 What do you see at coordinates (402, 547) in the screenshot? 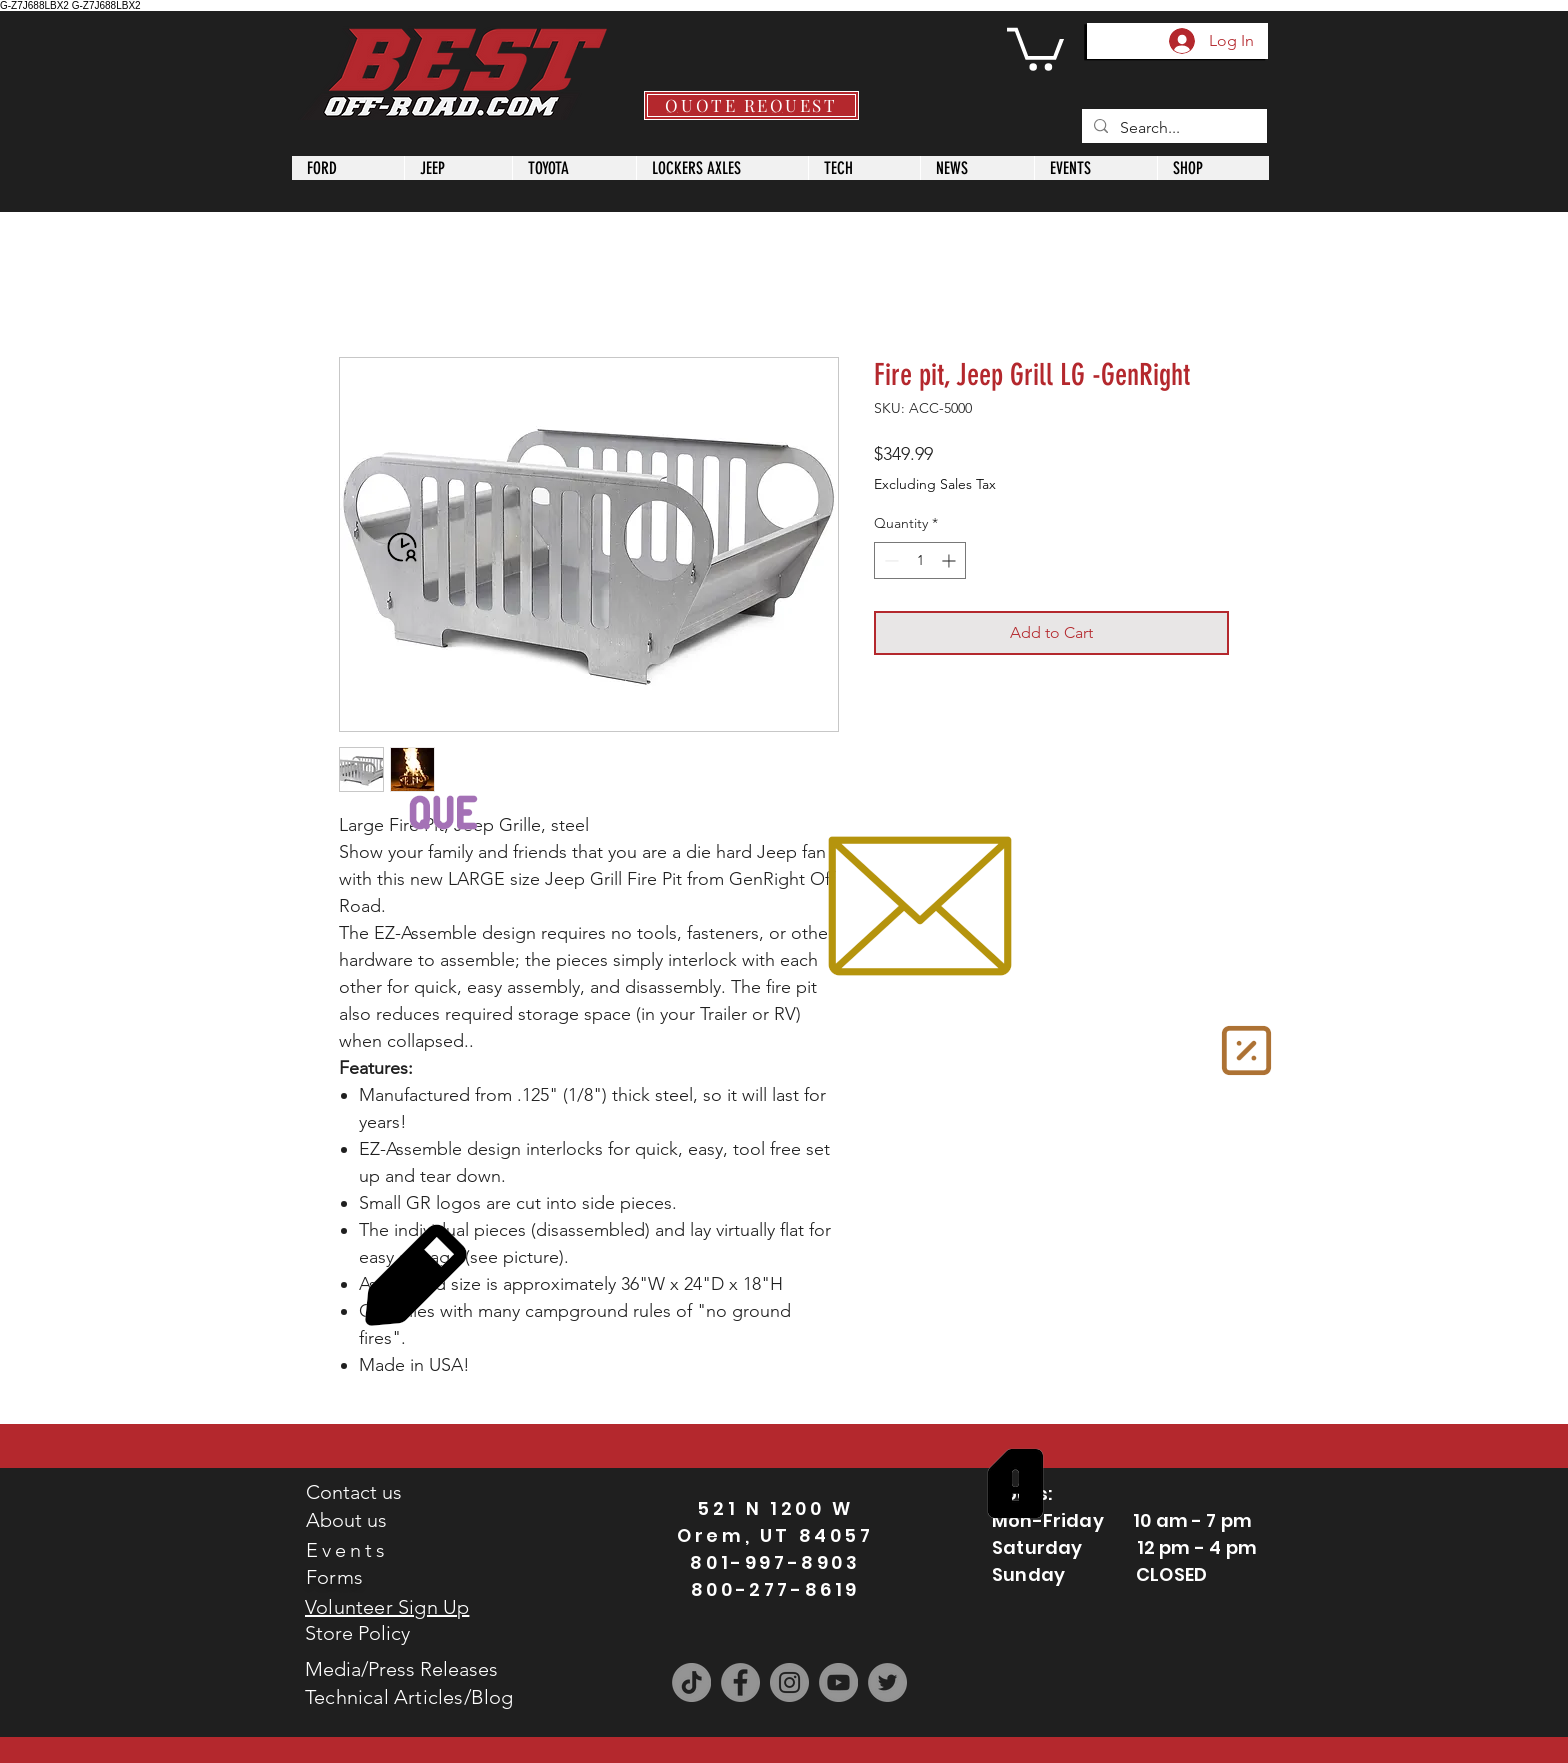
I see `view user's time or schedule` at bounding box center [402, 547].